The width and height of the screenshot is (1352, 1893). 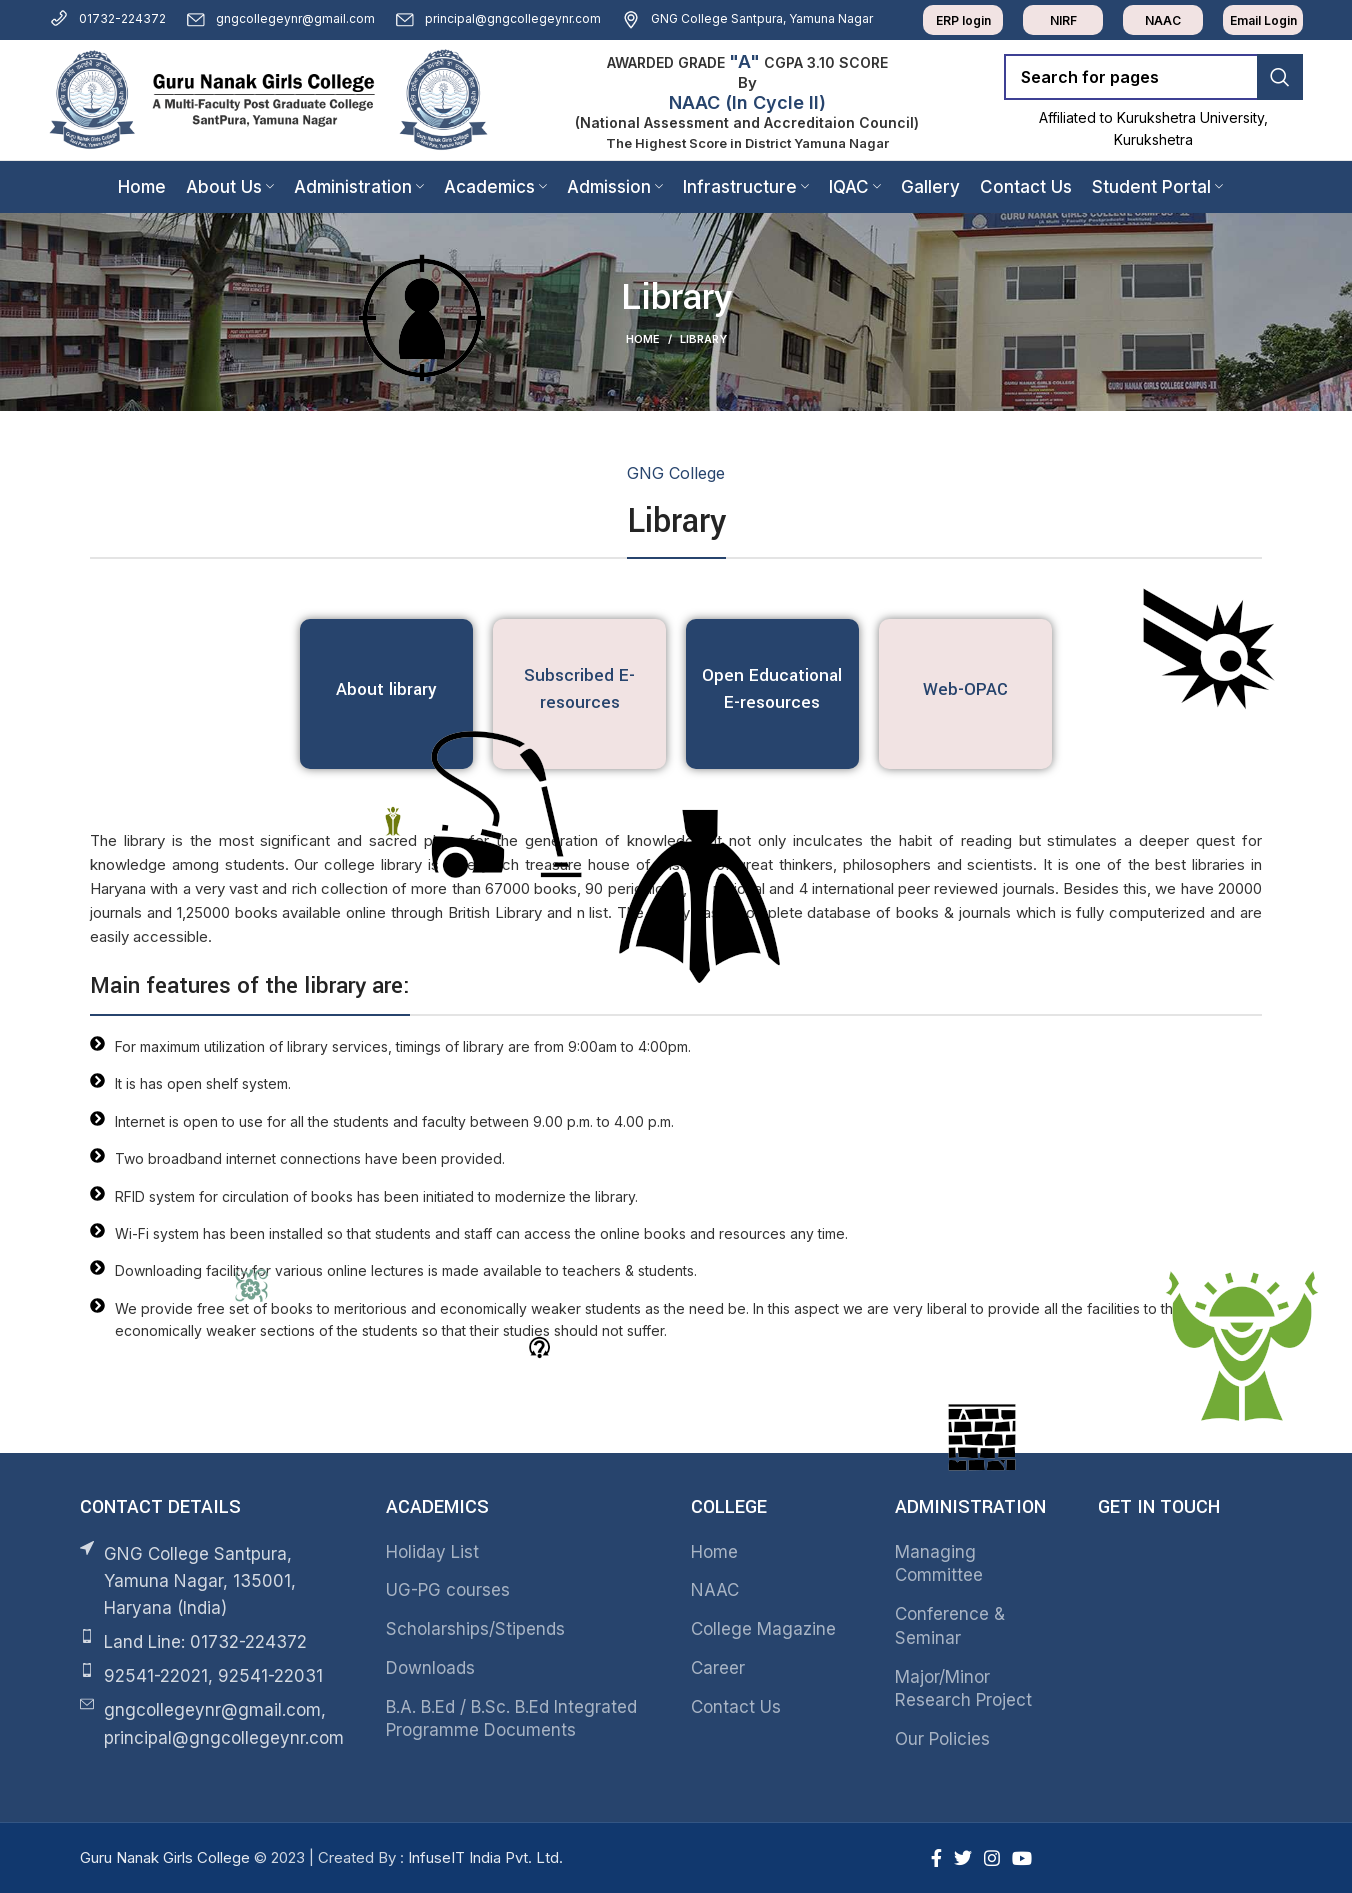 What do you see at coordinates (251, 1285) in the screenshot?
I see `decorative floral element for game UI` at bounding box center [251, 1285].